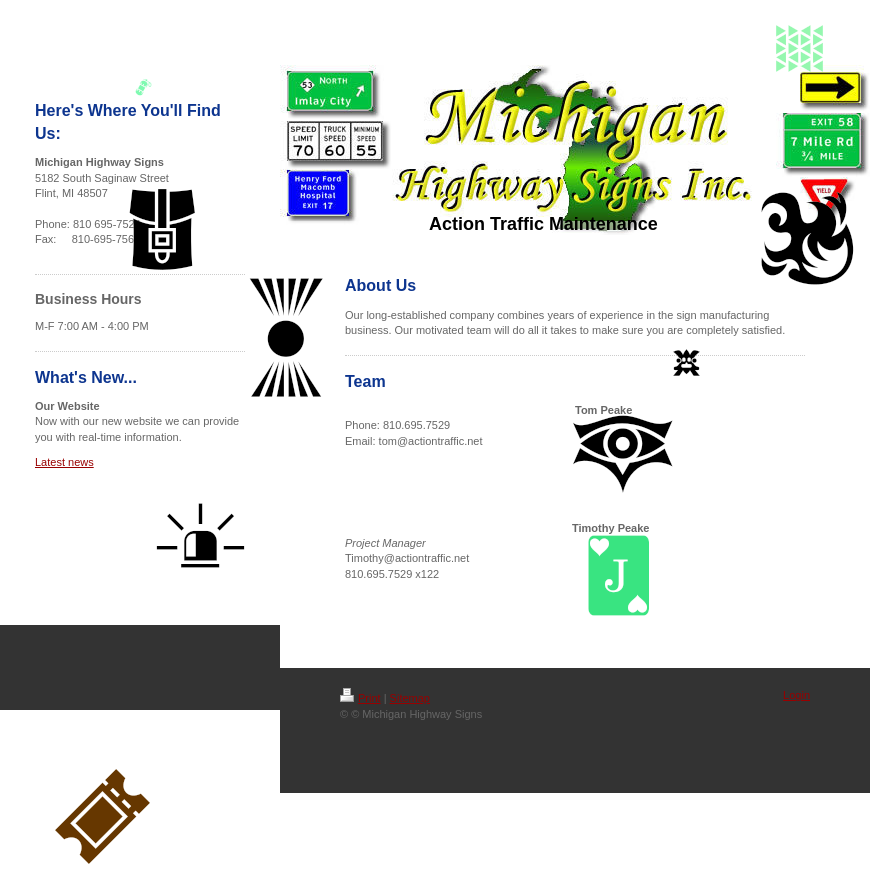 The width and height of the screenshot is (870, 870). Describe the element at coordinates (200, 535) in the screenshot. I see `indicates an active alert or emergency notification` at that location.